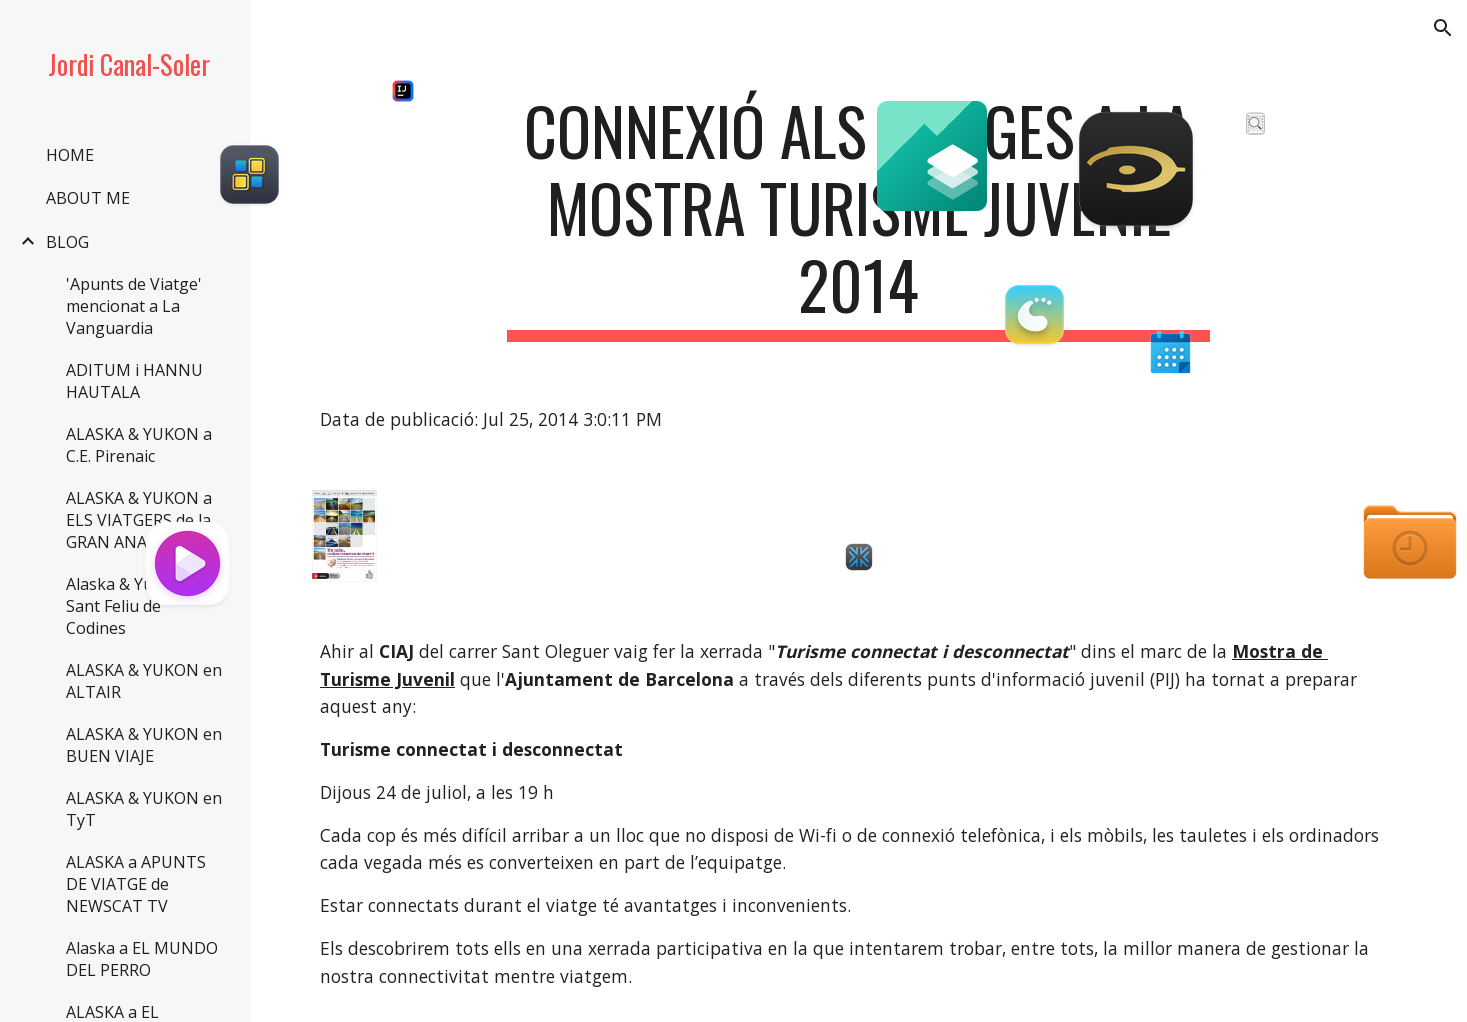 This screenshot has height=1022, width=1467. What do you see at coordinates (403, 91) in the screenshot?
I see `open IntelliJ IDEA development environment` at bounding box center [403, 91].